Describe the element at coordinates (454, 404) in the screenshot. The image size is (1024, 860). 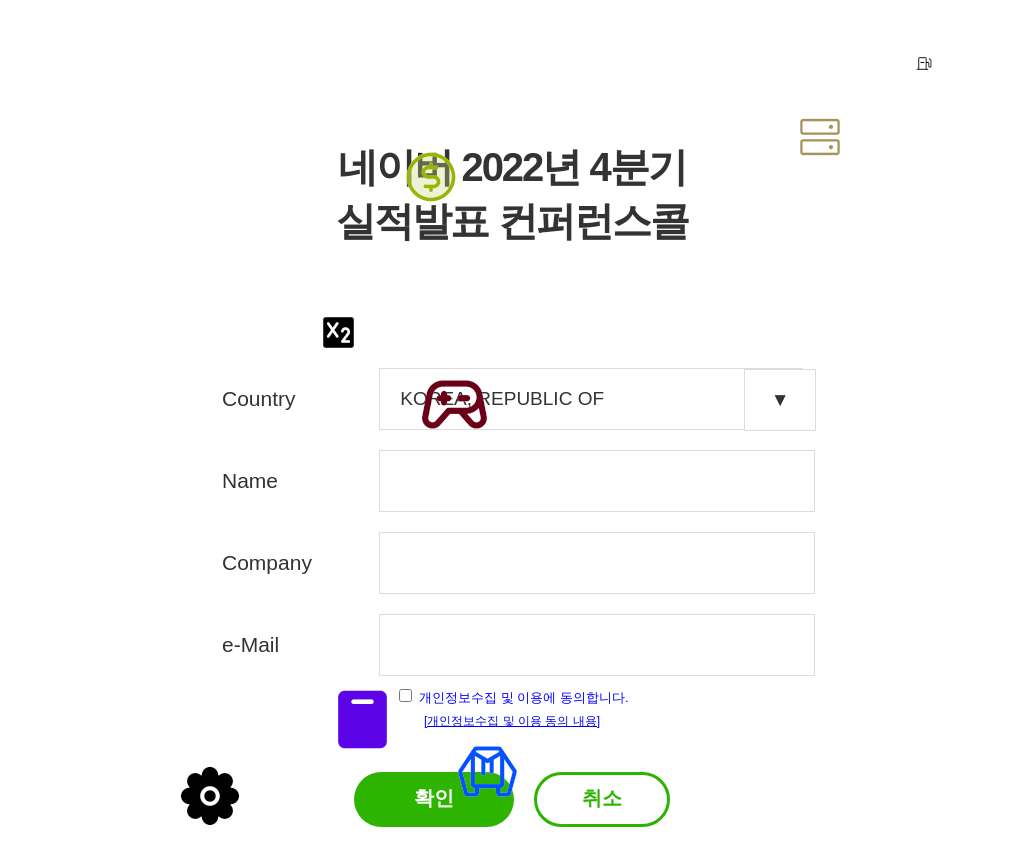
I see `open games or gaming section` at that location.